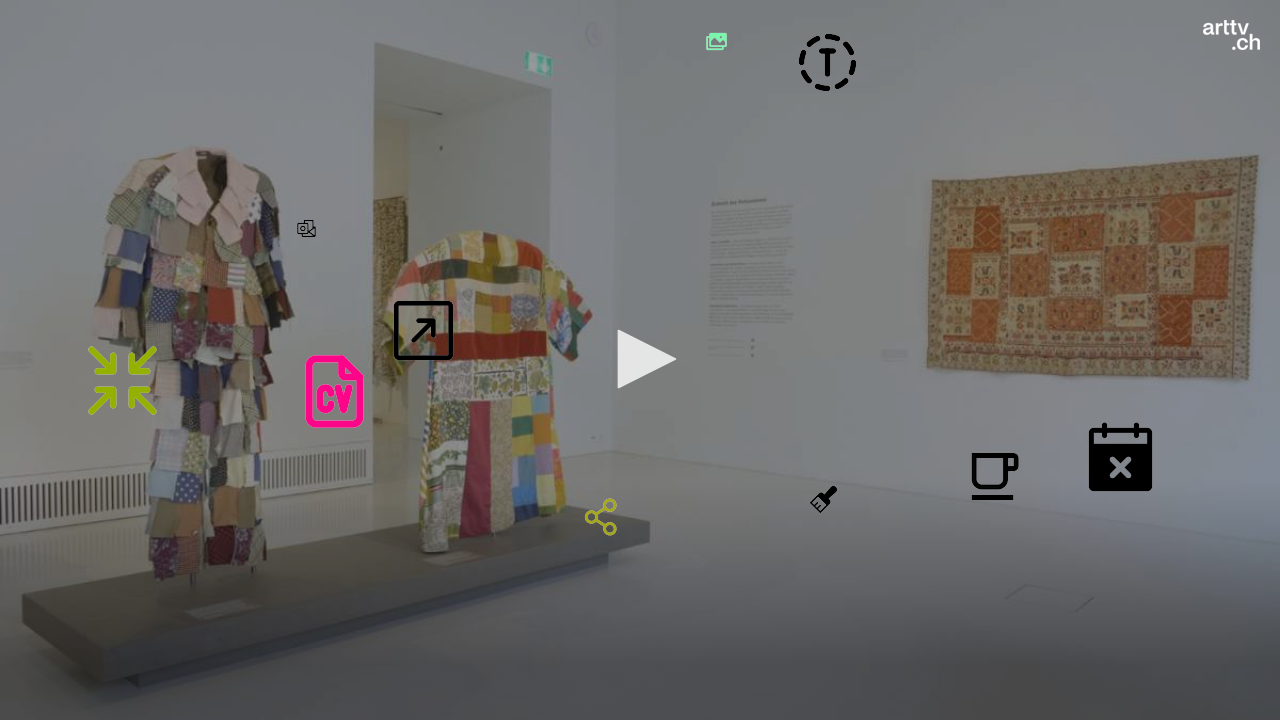  What do you see at coordinates (122, 380) in the screenshot?
I see `exit fullscreen mode` at bounding box center [122, 380].